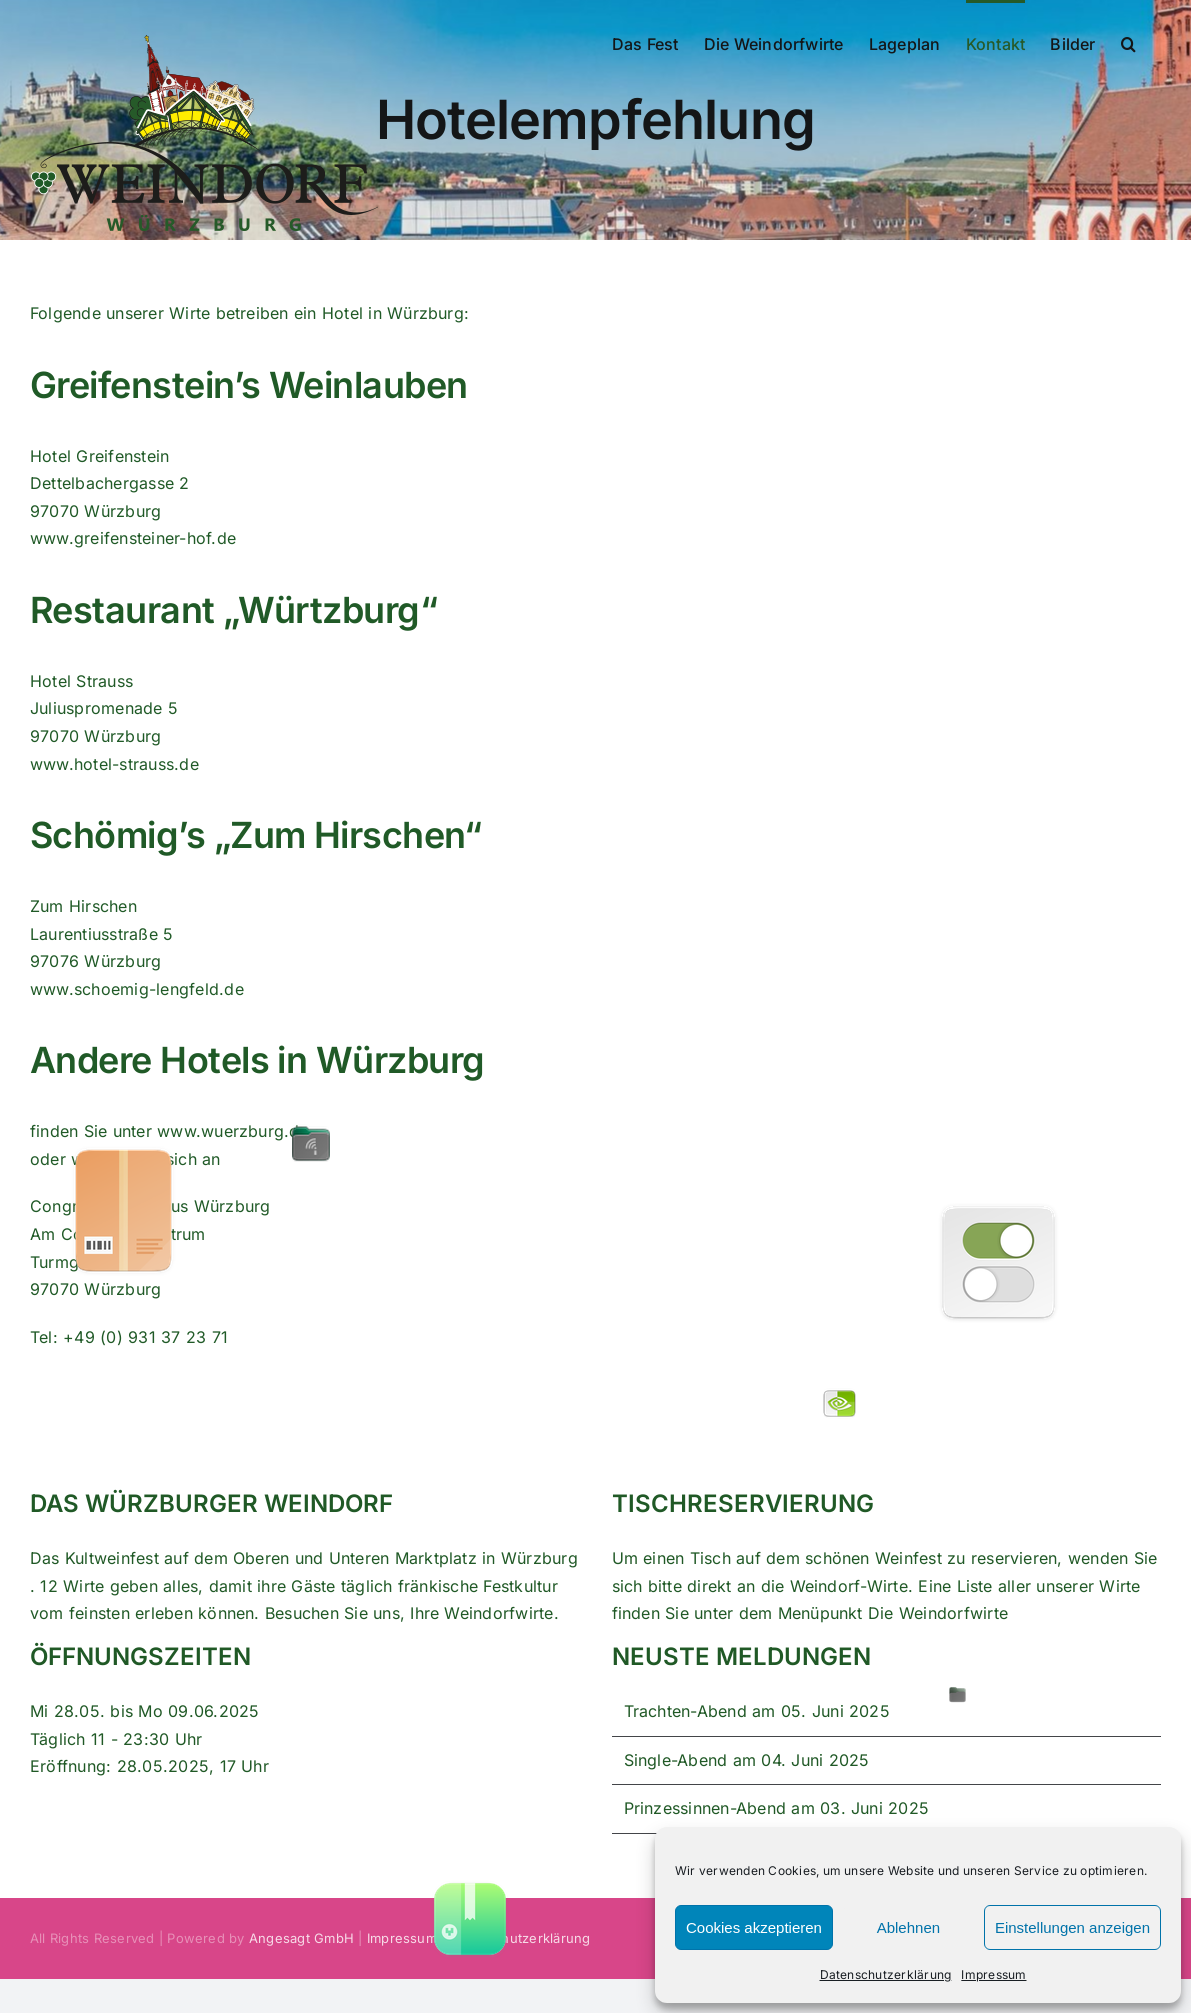 The width and height of the screenshot is (1191, 2013). Describe the element at coordinates (839, 1403) in the screenshot. I see `open nvidia graphics settings` at that location.